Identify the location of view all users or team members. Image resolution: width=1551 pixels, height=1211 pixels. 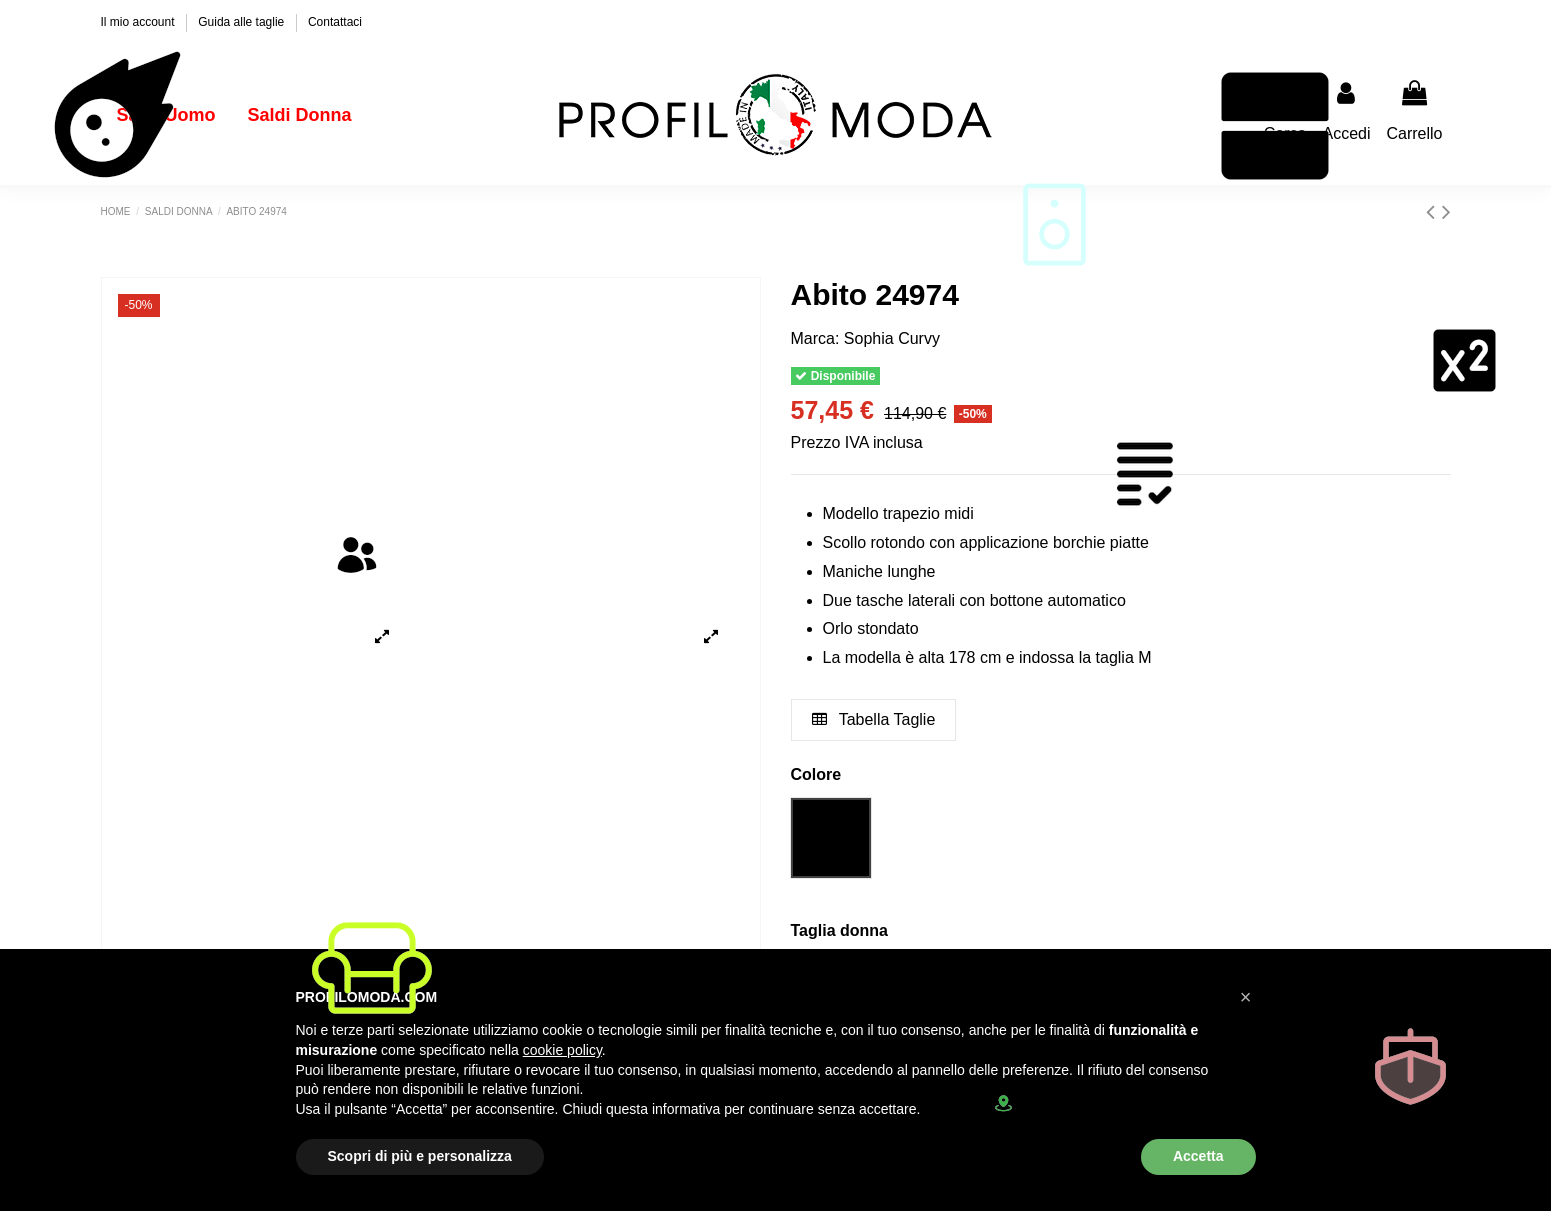
(357, 555).